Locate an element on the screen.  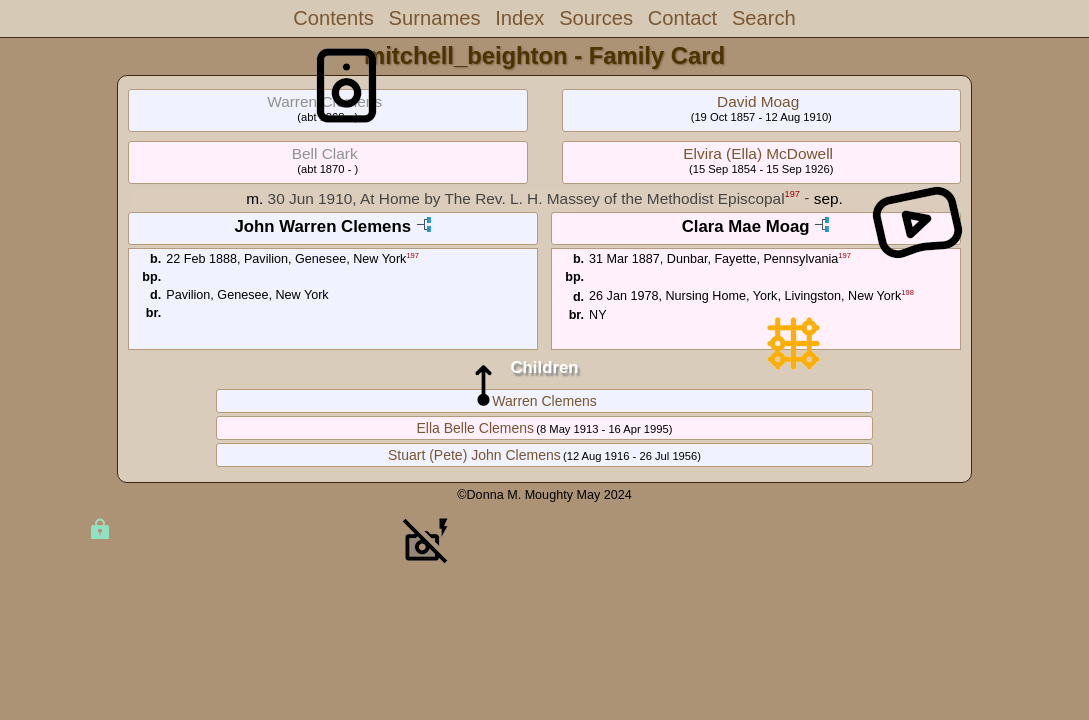
open YouTube Kids app is located at coordinates (917, 222).